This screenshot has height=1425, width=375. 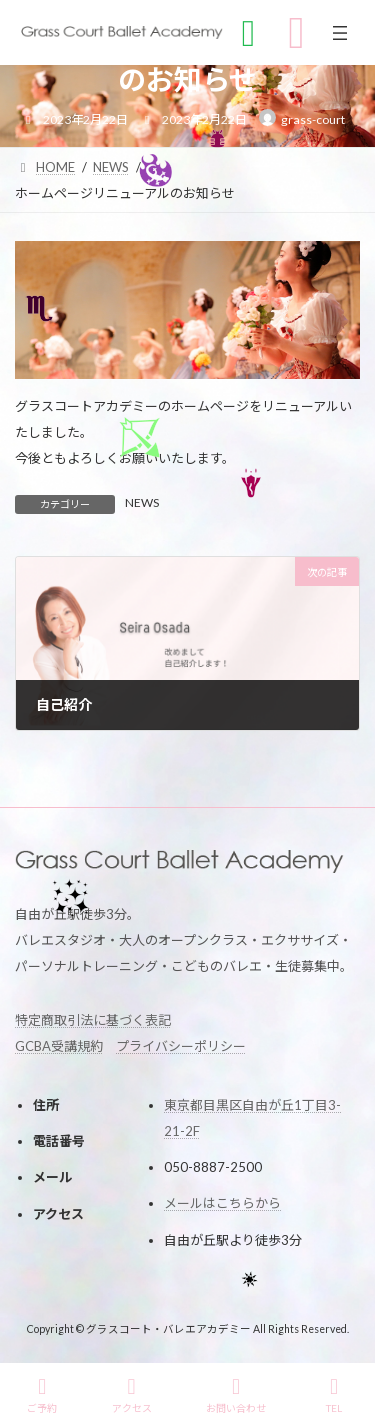 I want to click on equip ranged weapon, so click(x=139, y=437).